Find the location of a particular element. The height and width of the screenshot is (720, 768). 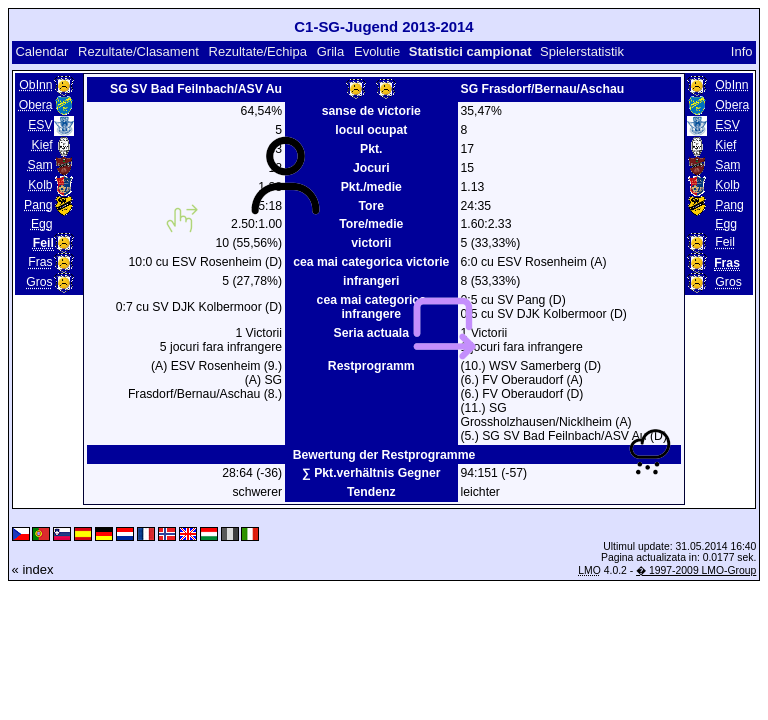

view your profile is located at coordinates (285, 175).